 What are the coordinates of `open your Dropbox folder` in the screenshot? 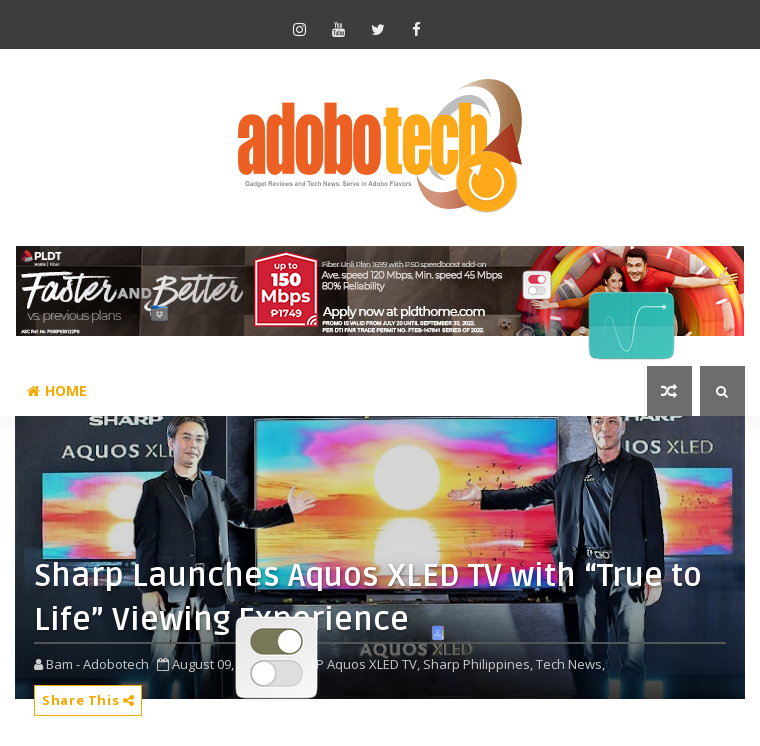 It's located at (159, 312).